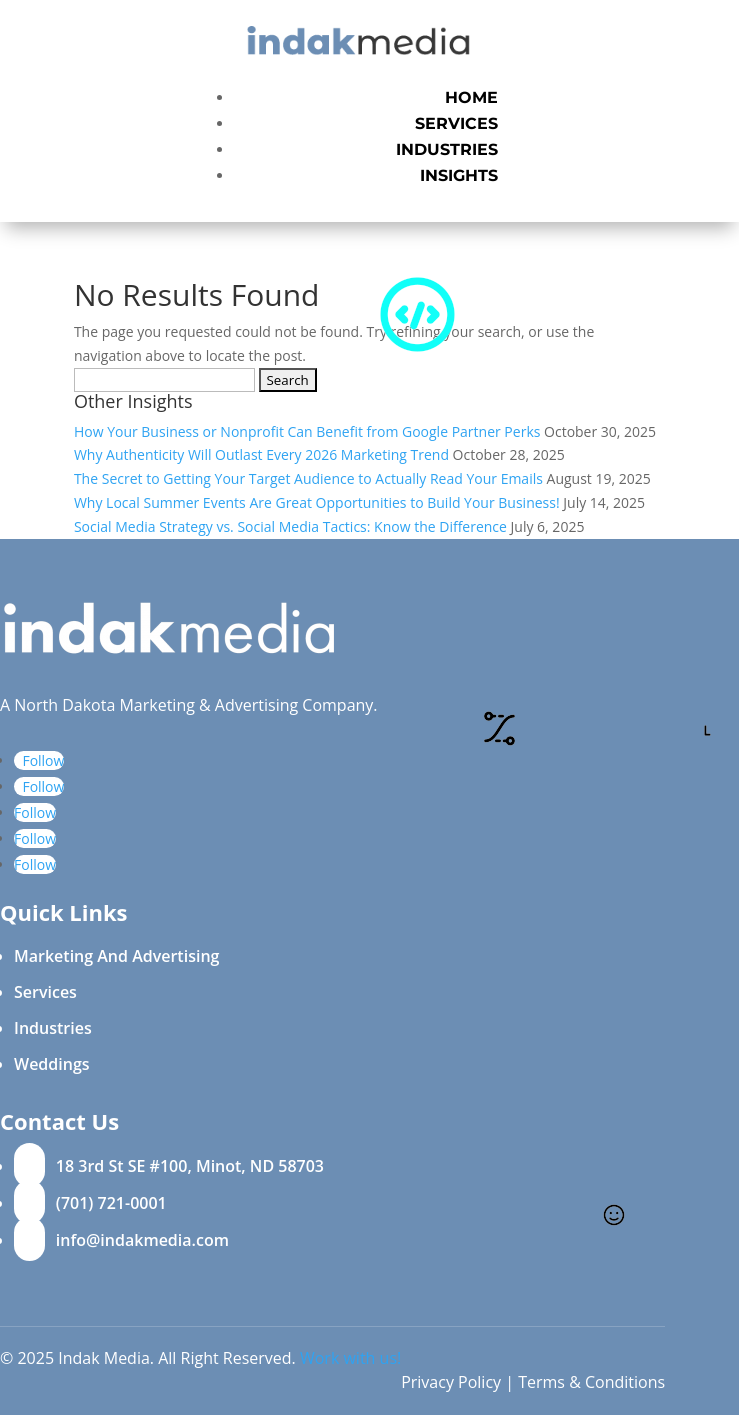 Image resolution: width=739 pixels, height=1415 pixels. What do you see at coordinates (614, 1215) in the screenshot?
I see `add an emoji or reaction` at bounding box center [614, 1215].